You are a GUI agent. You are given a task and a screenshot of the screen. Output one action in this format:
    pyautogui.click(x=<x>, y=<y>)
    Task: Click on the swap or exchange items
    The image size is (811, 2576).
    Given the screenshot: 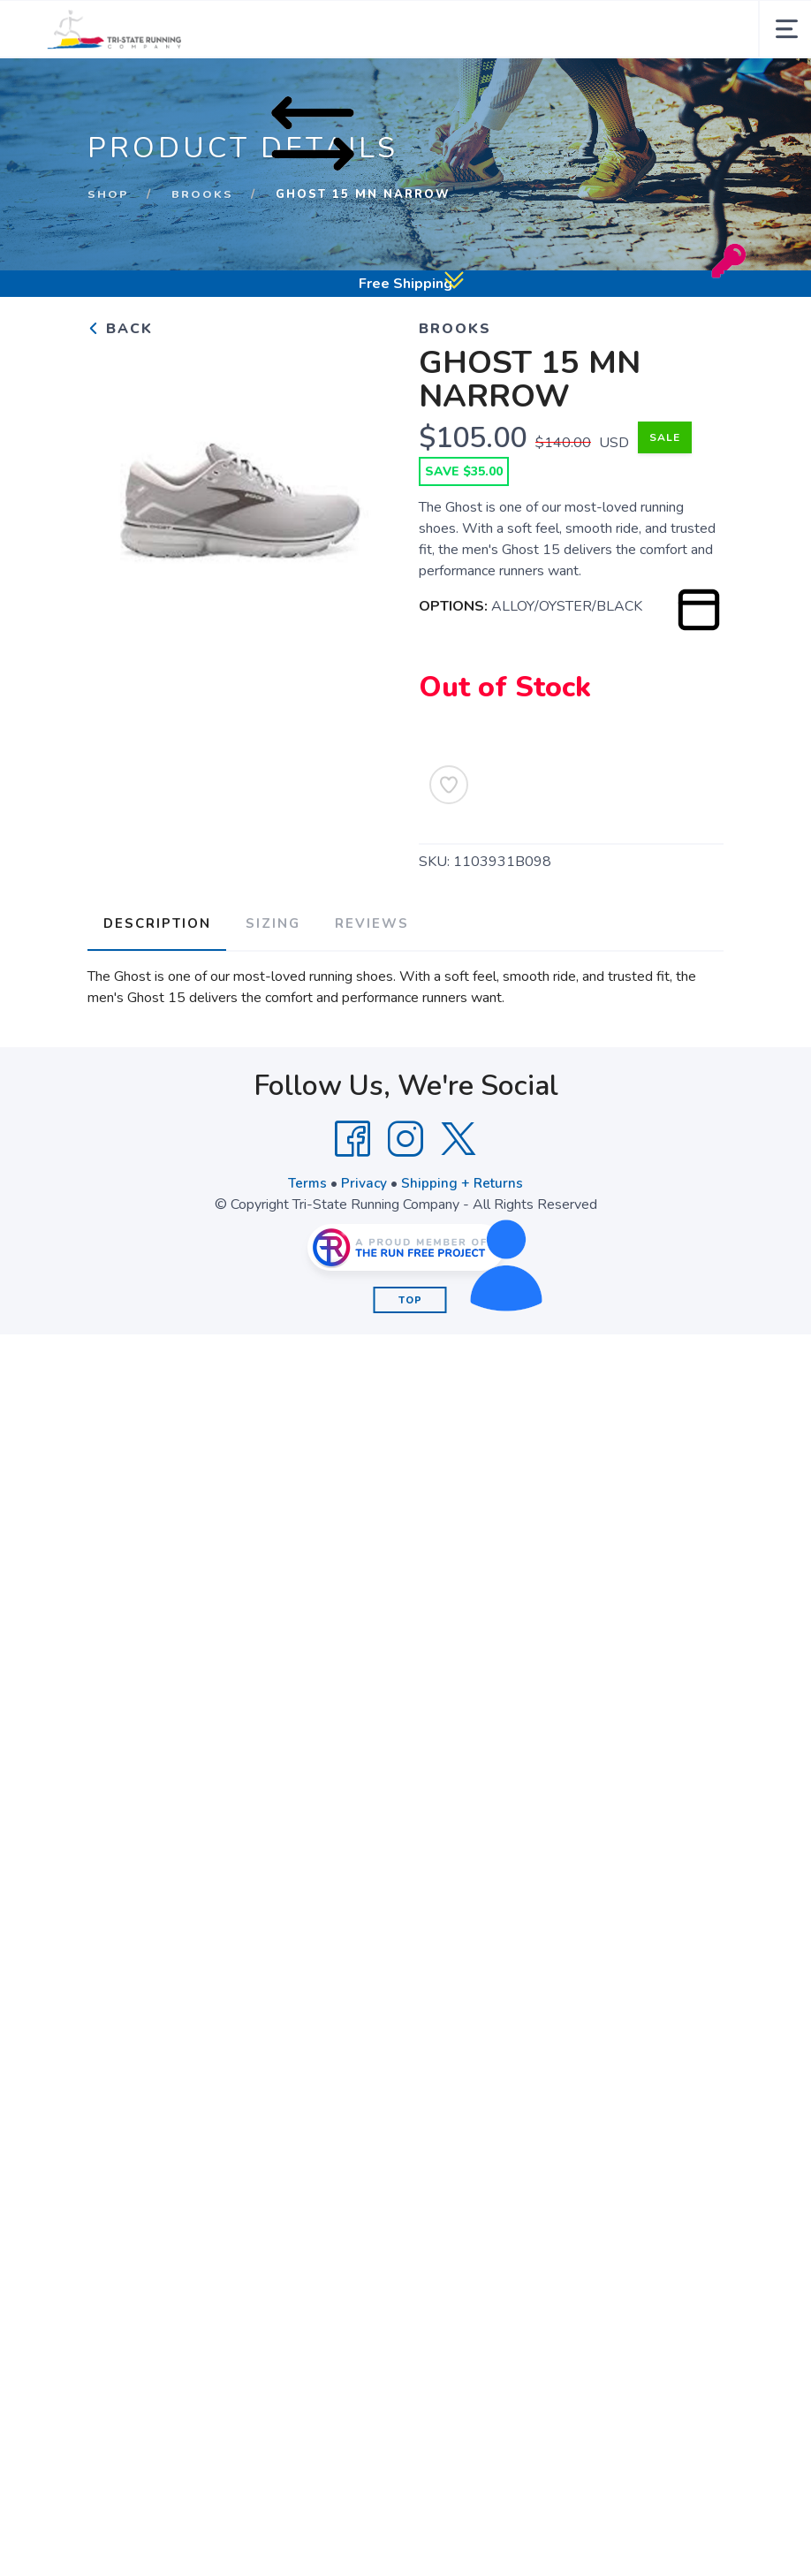 What is the action you would take?
    pyautogui.click(x=313, y=133)
    